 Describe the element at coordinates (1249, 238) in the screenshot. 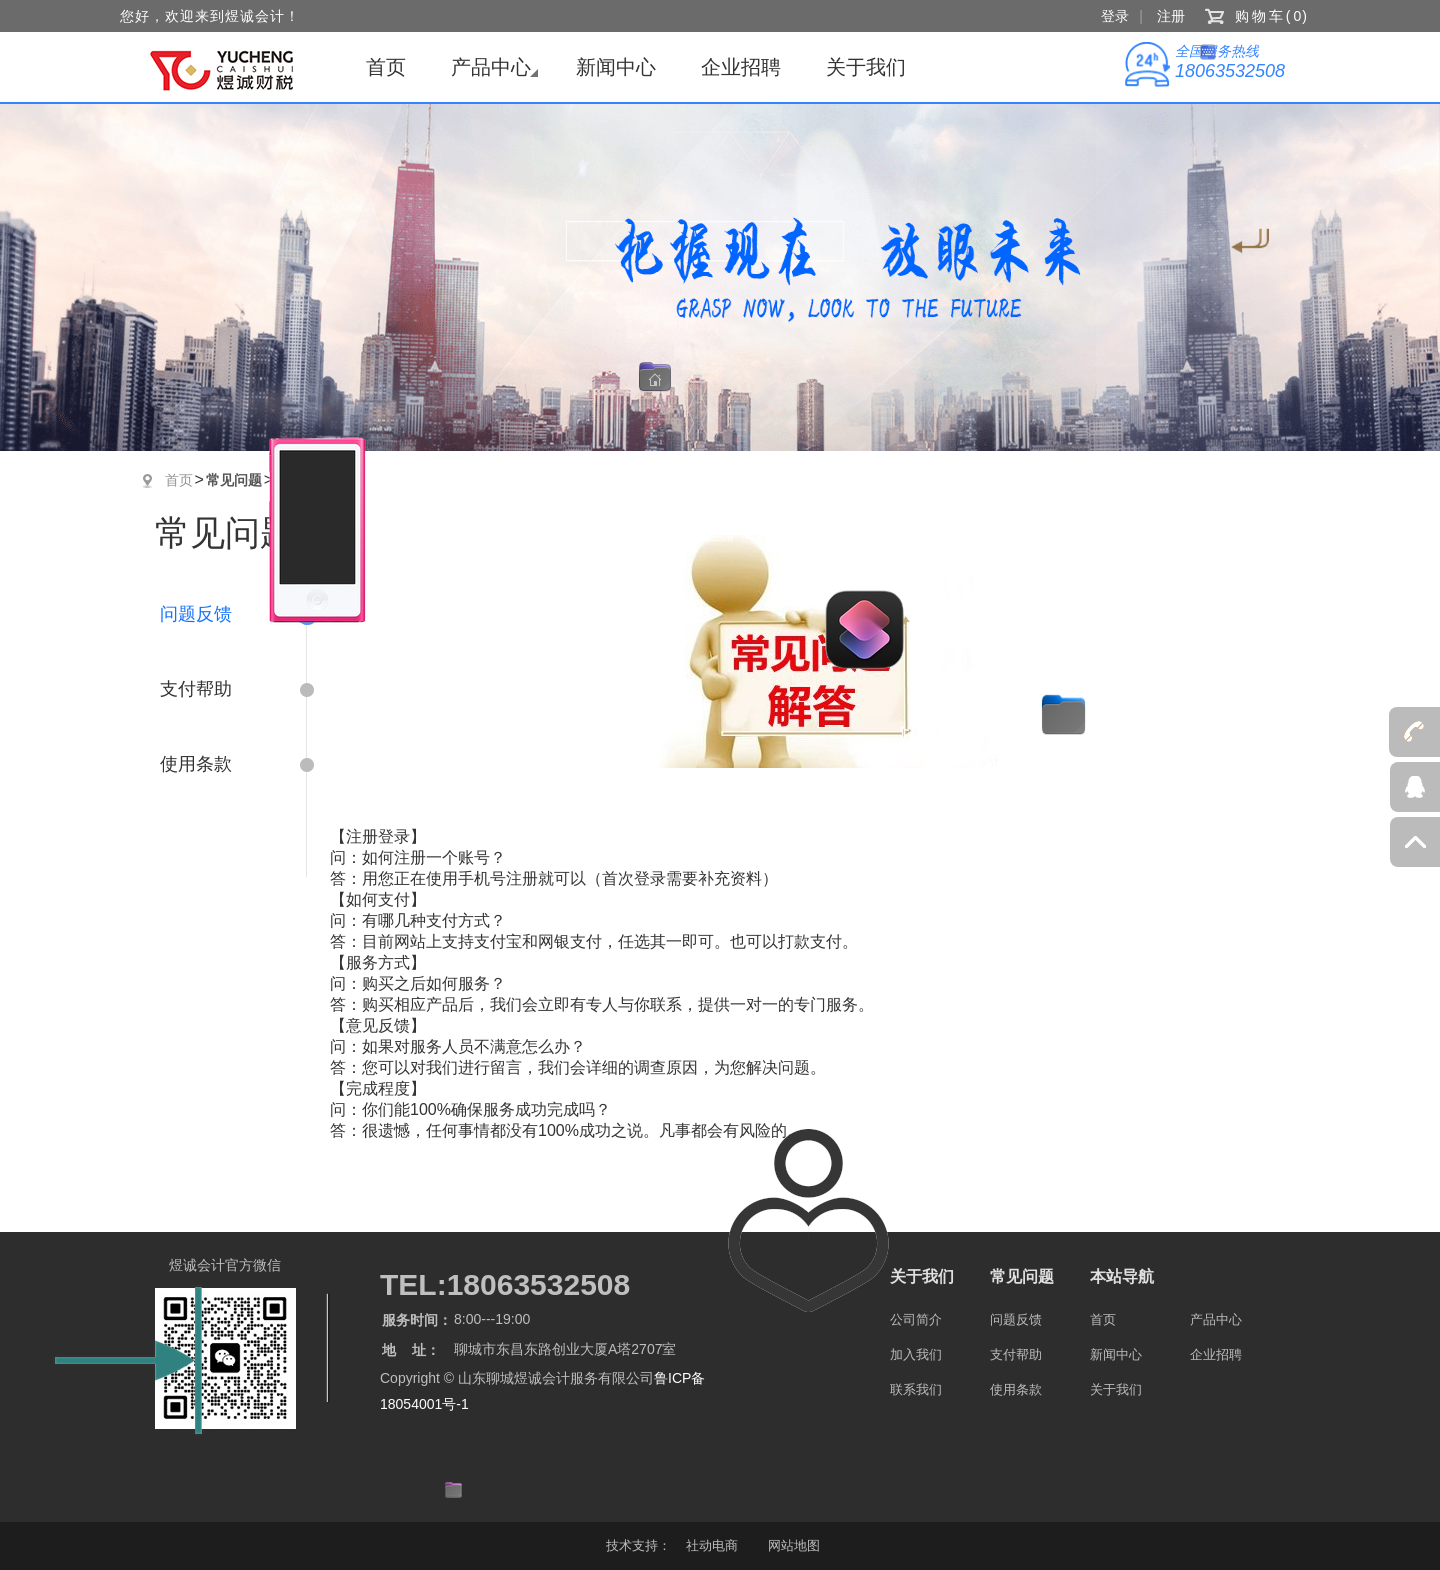

I see `reply to all recipients of an email` at that location.